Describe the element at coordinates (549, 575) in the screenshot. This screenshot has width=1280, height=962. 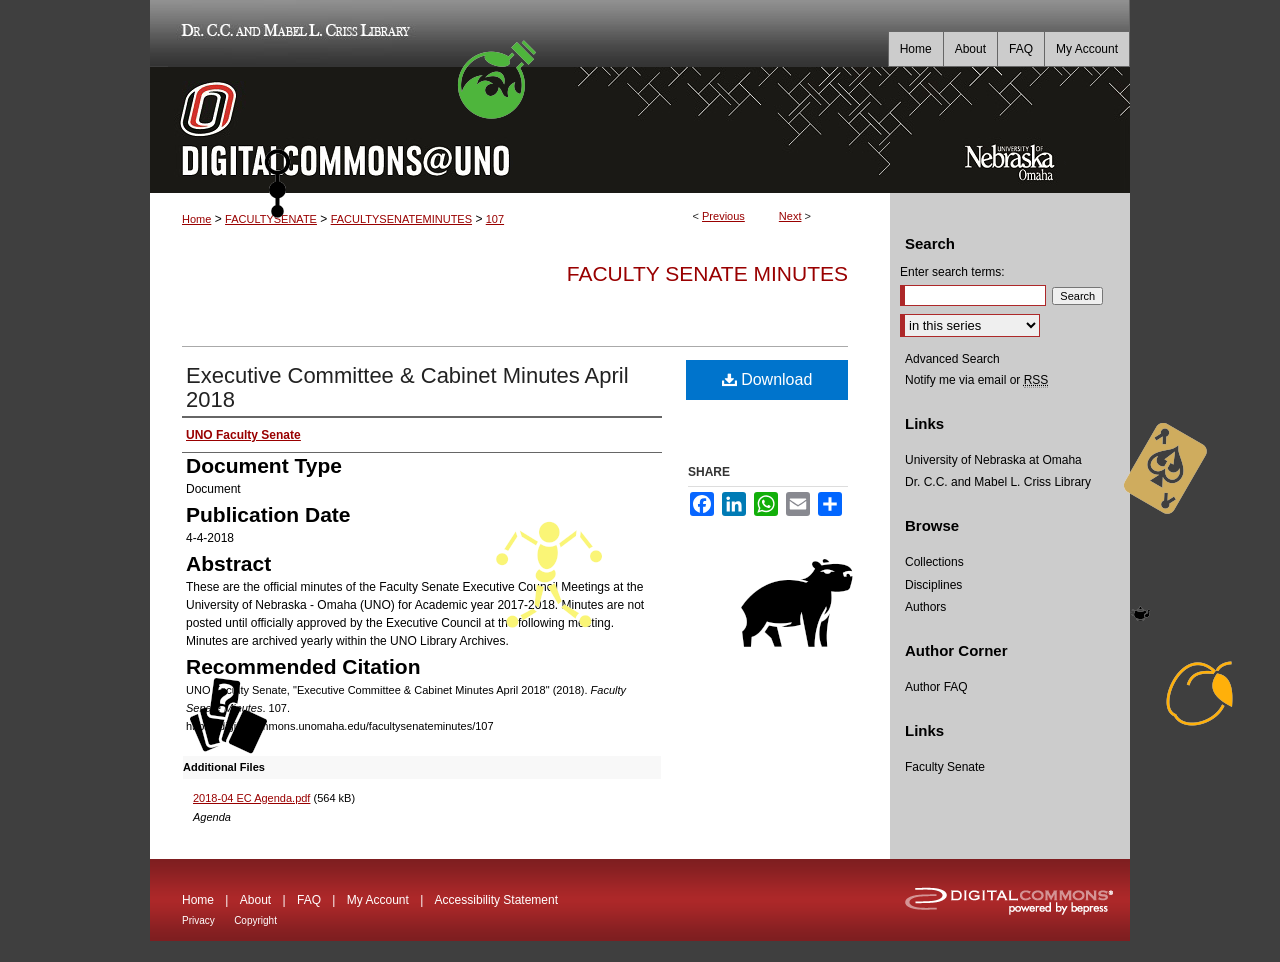
I see `access puppet or marionette controls` at that location.